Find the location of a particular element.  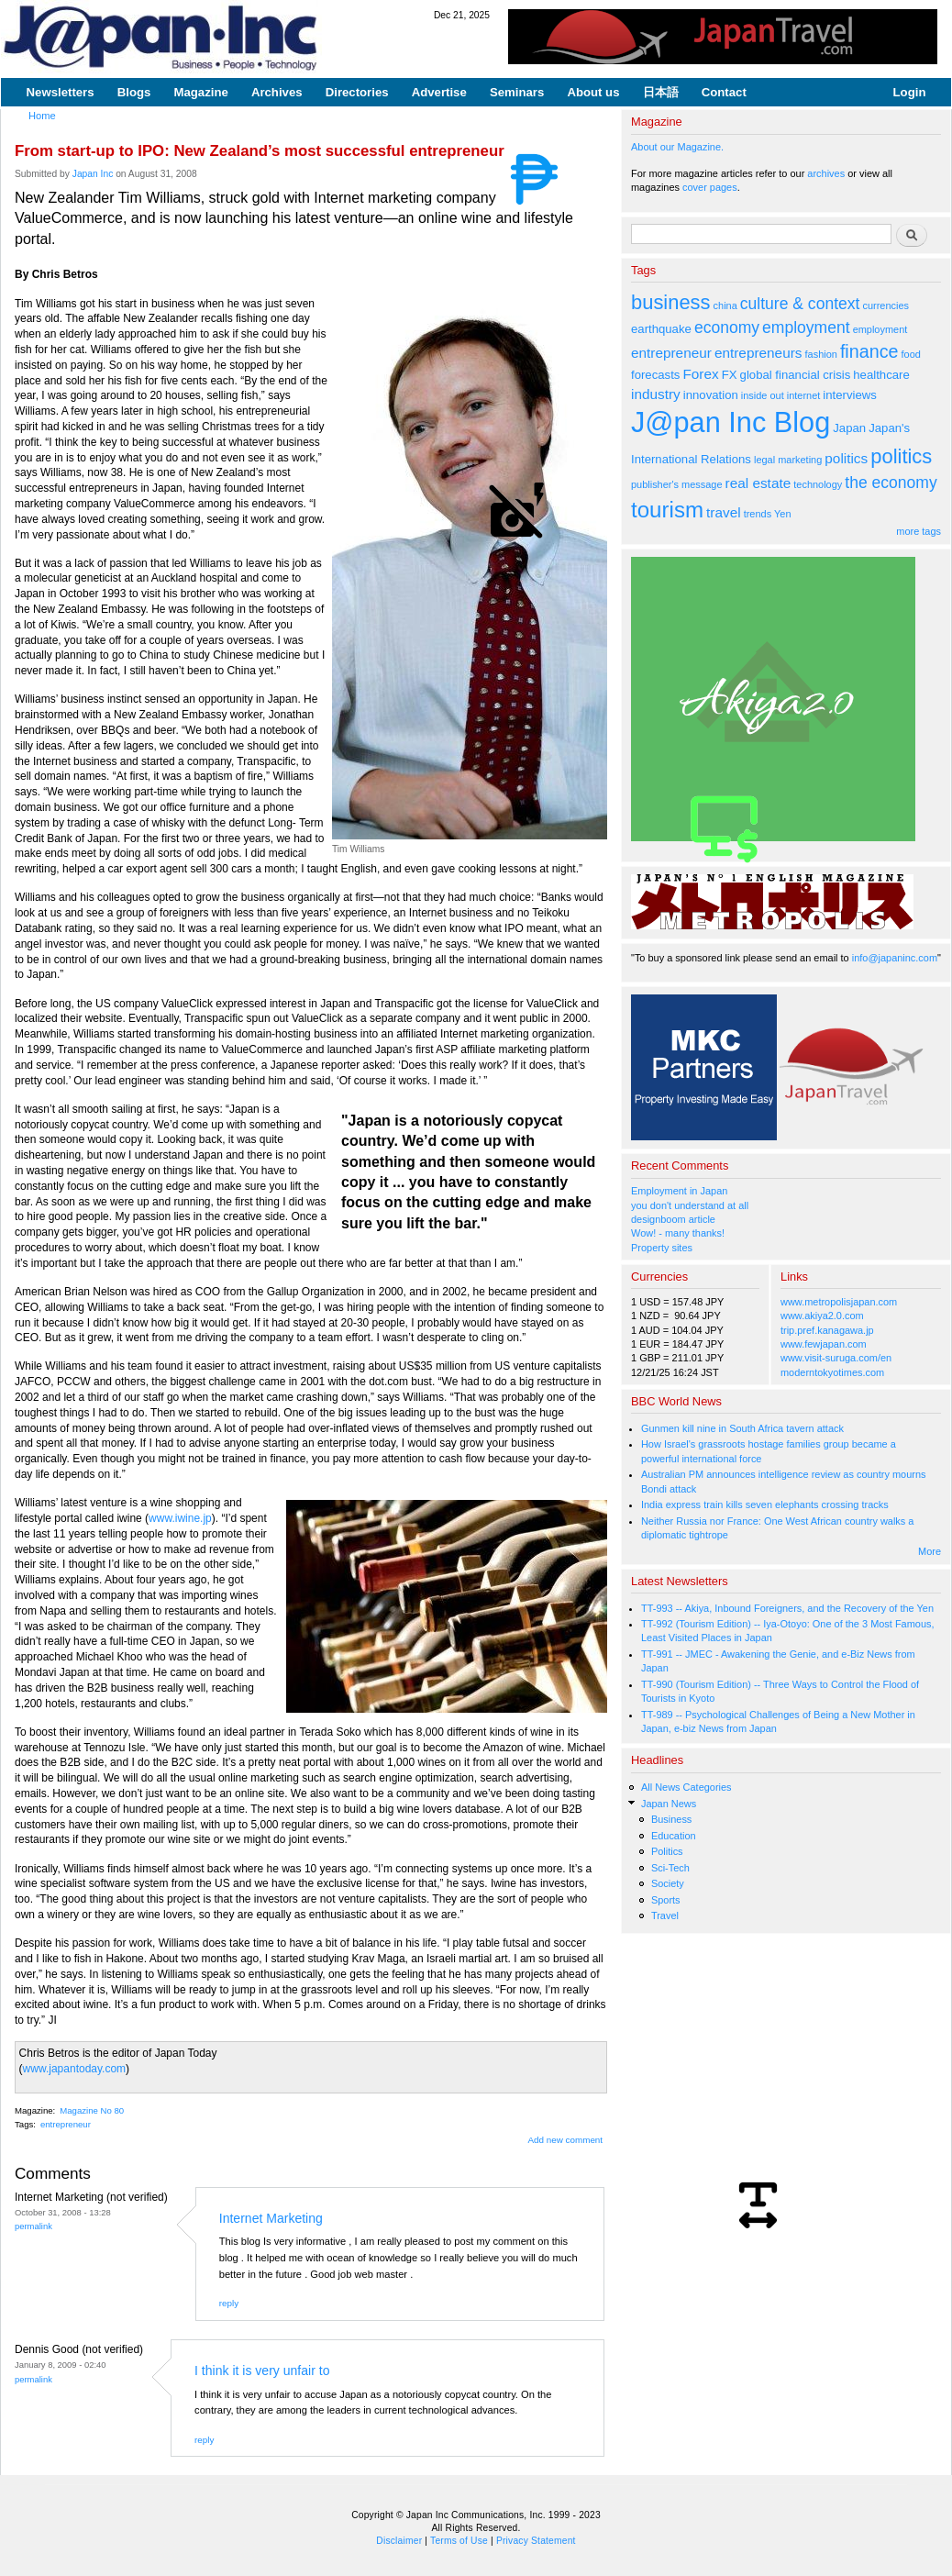

indicates pricing or payment in Philippine pesos is located at coordinates (532, 179).